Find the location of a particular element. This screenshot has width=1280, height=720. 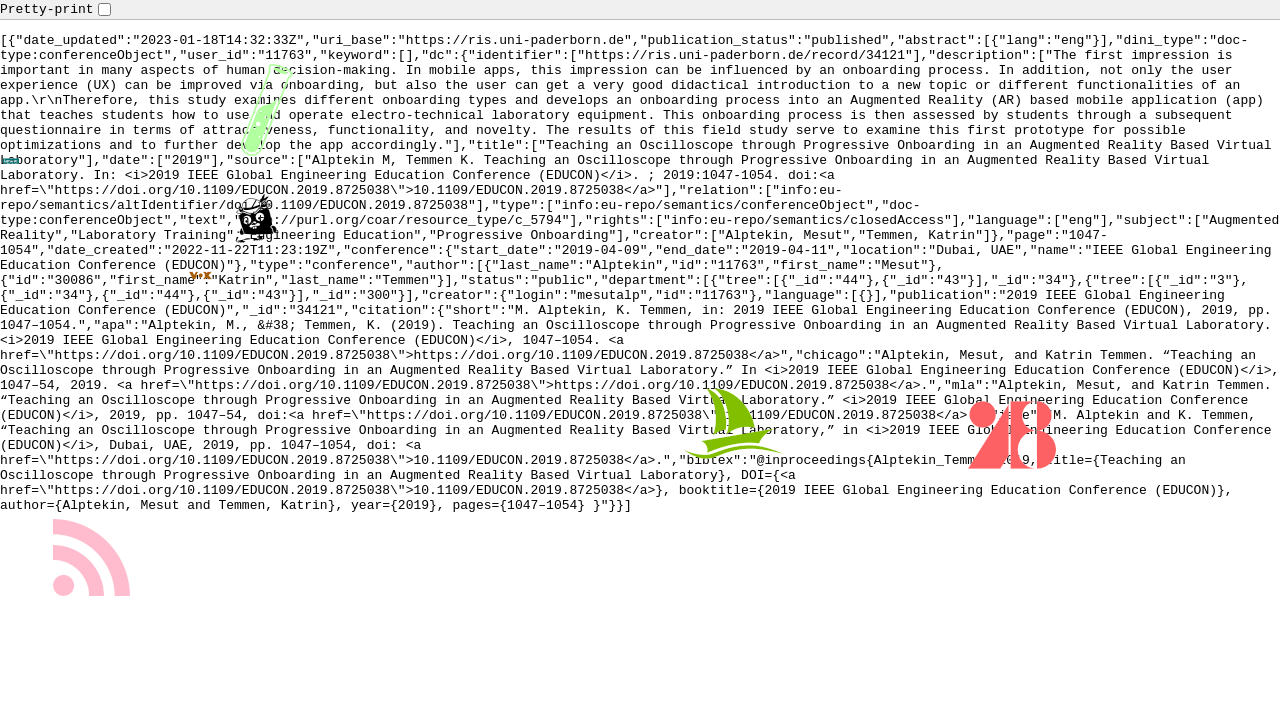

Lenovo brand logo is located at coordinates (11, 161).